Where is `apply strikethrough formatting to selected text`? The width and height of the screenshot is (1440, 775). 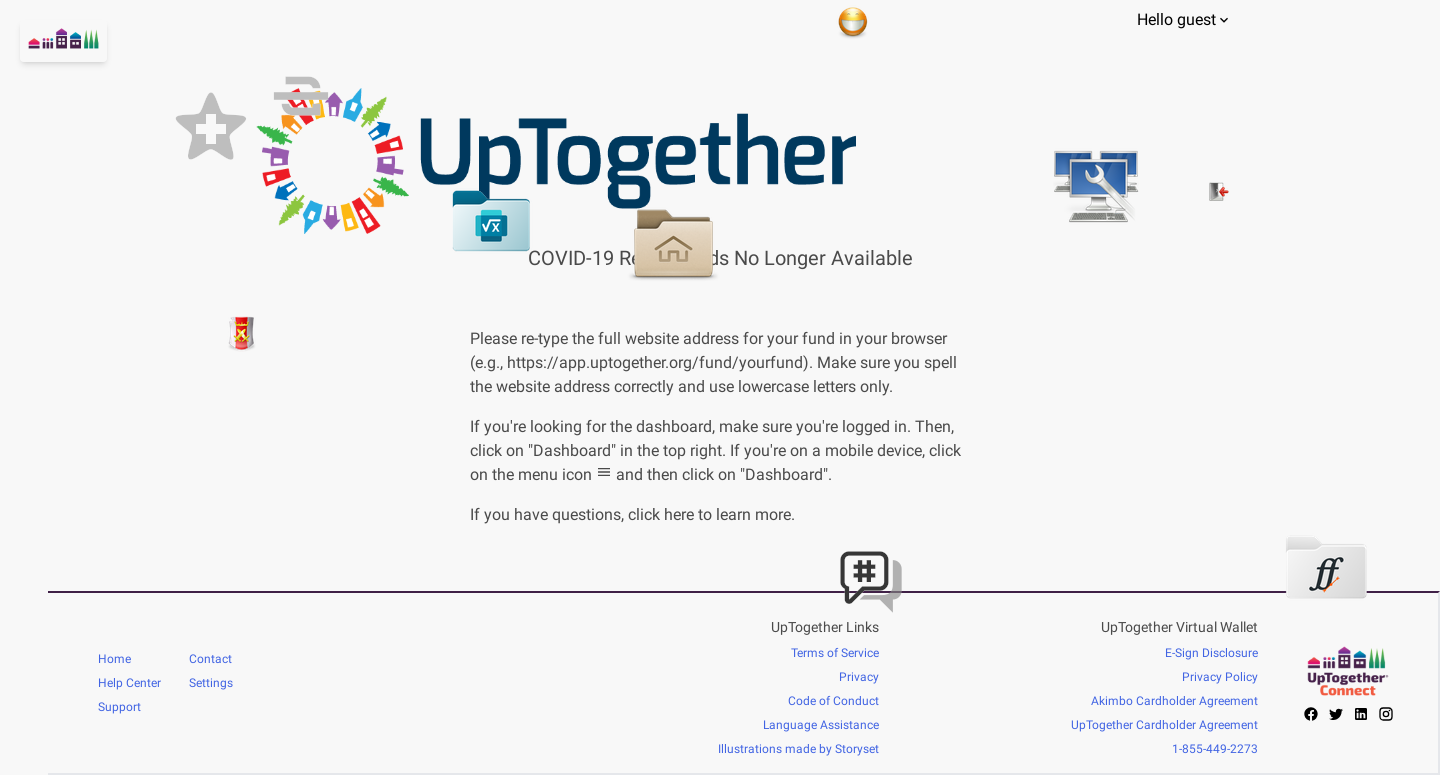
apply strikethrough formatting to selected text is located at coordinates (301, 96).